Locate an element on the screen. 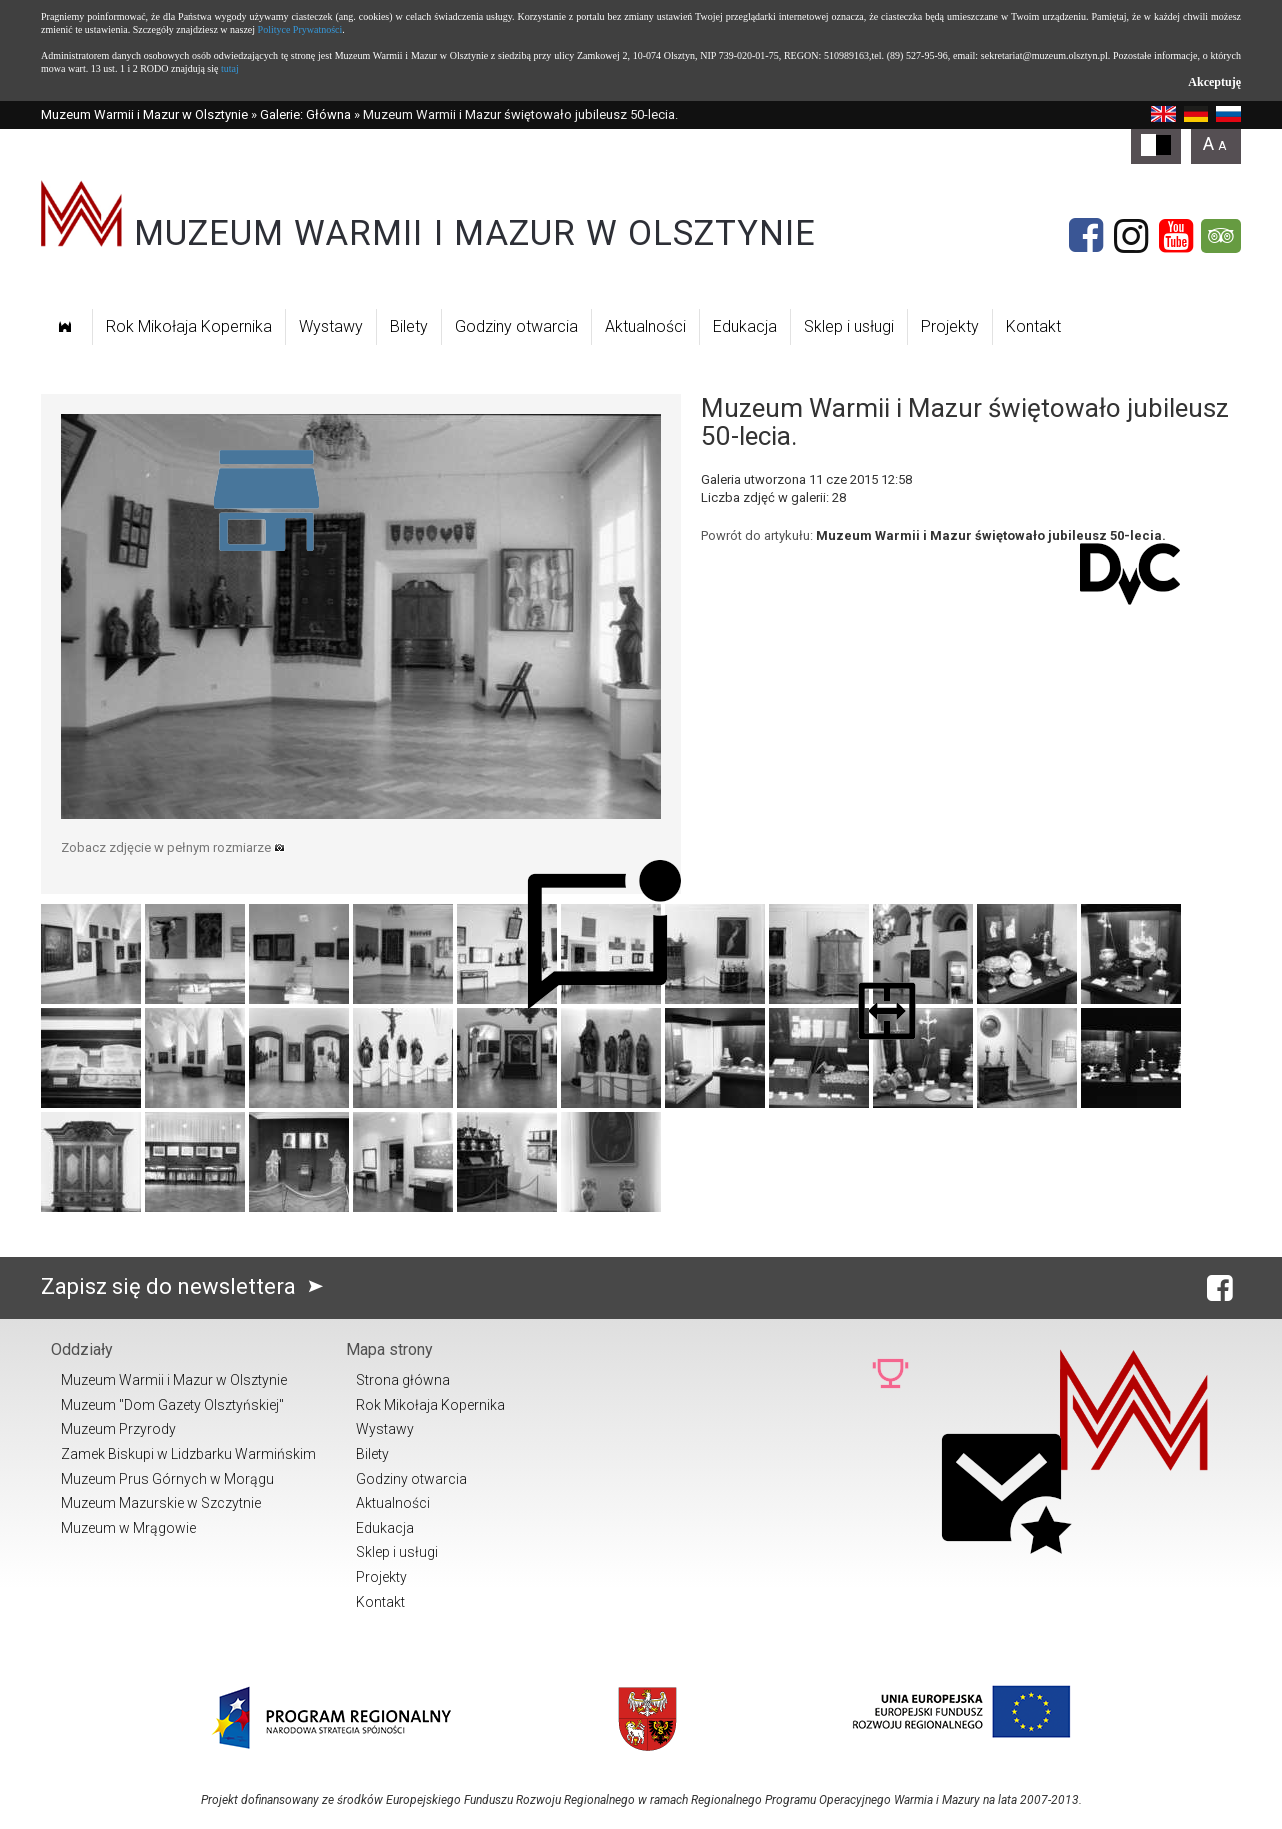 This screenshot has width=1282, height=1829. view starred or important emails is located at coordinates (1001, 1487).